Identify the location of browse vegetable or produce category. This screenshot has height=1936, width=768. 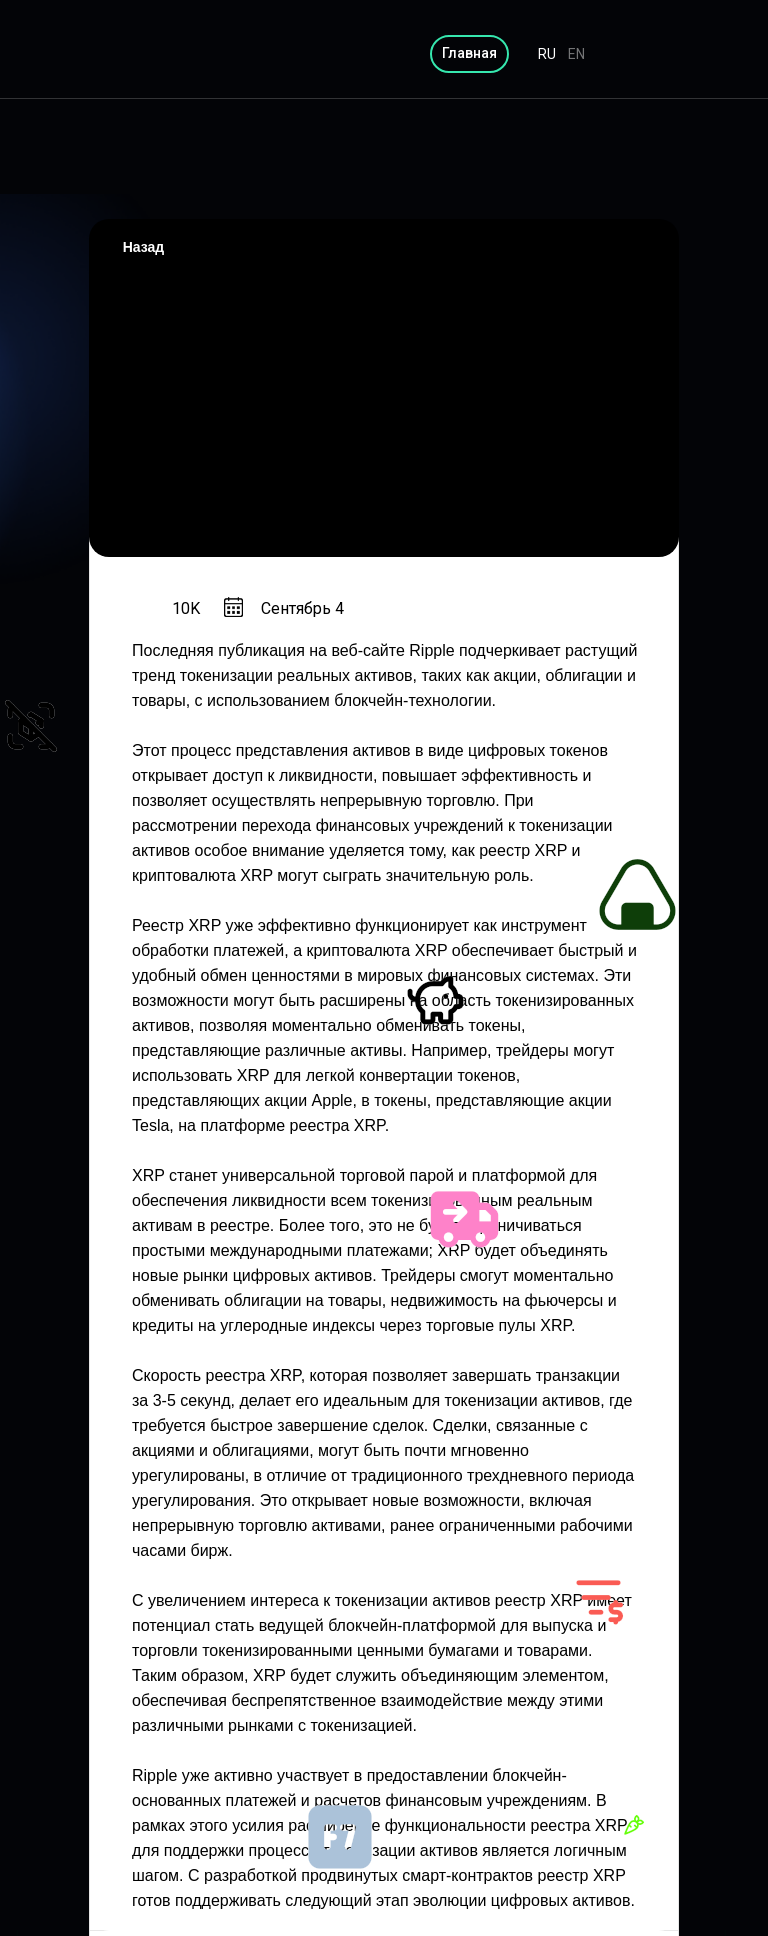
(634, 1825).